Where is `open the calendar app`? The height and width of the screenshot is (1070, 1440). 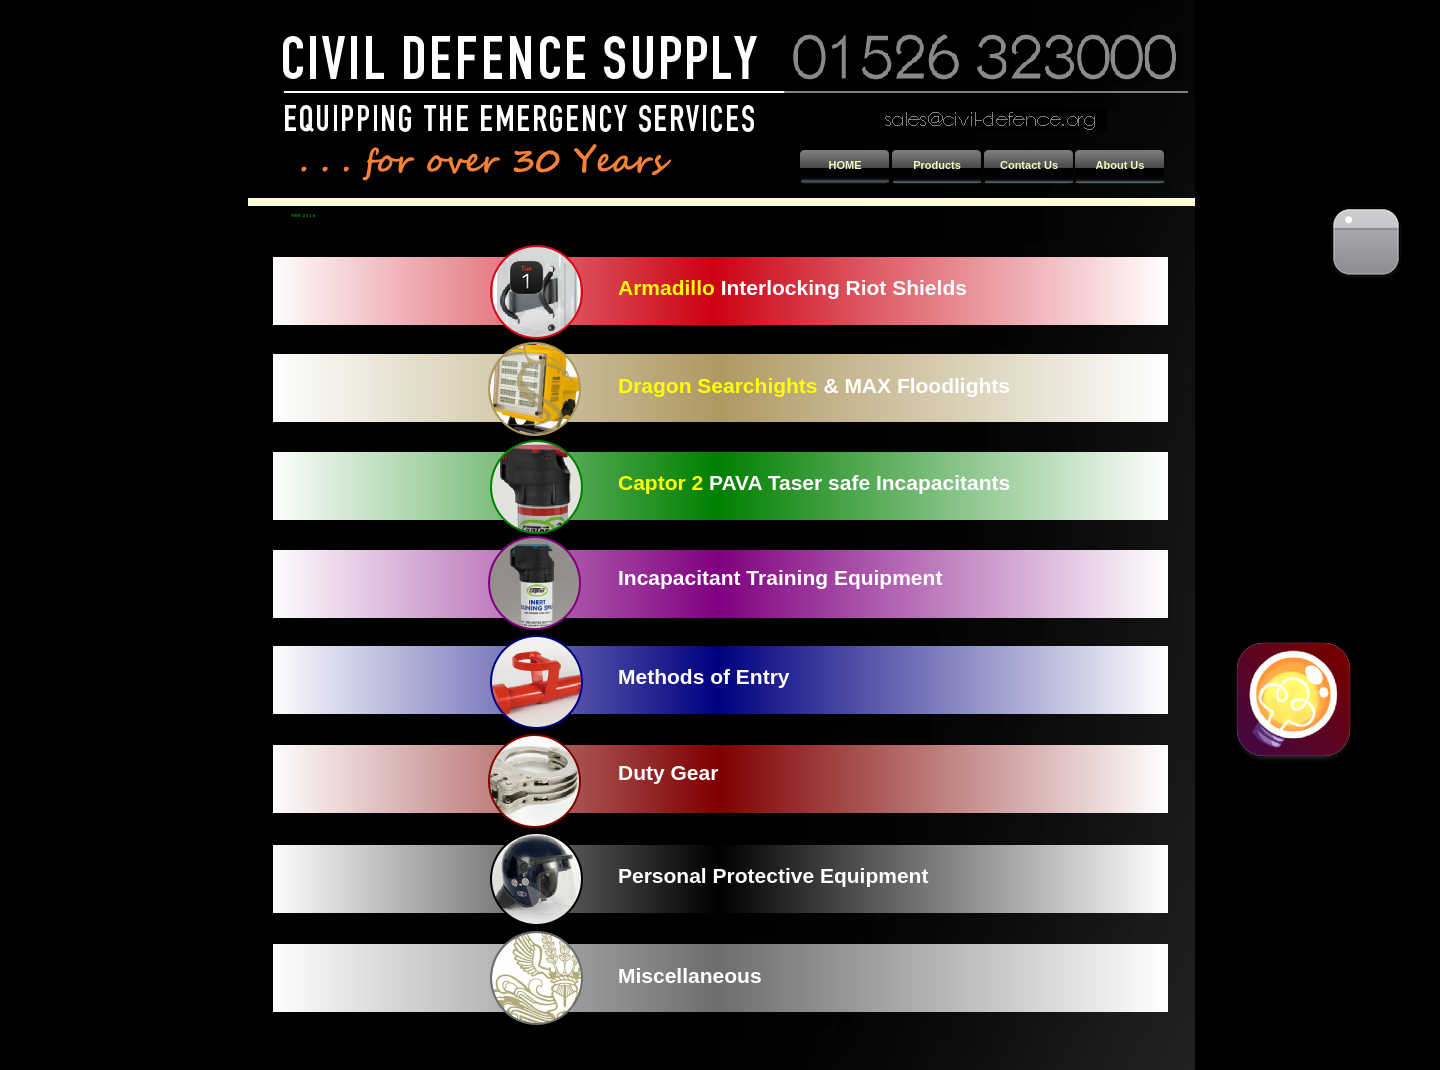 open the calendar app is located at coordinates (526, 277).